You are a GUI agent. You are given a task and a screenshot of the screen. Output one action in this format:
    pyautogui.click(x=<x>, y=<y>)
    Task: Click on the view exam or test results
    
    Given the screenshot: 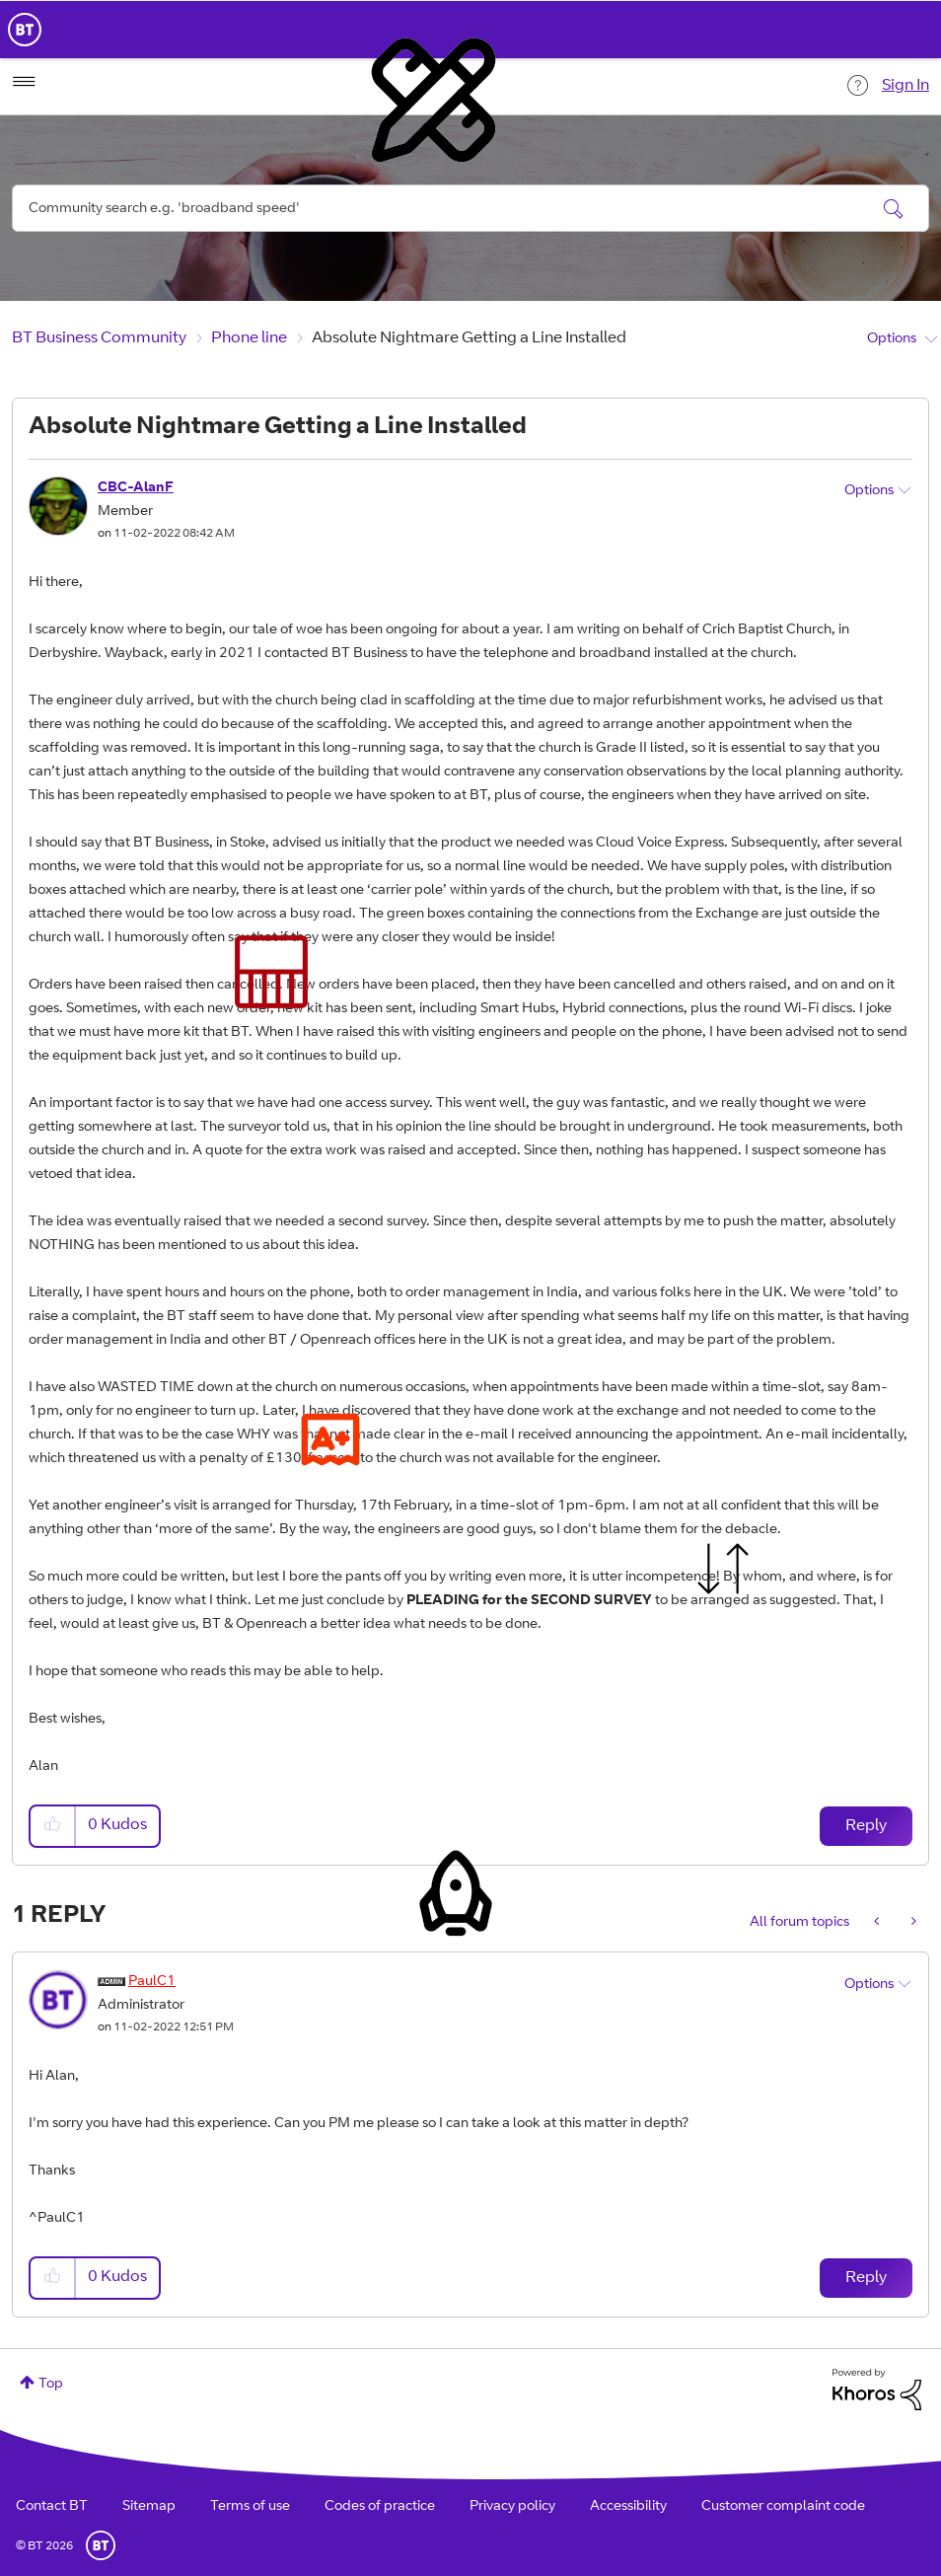 What is the action you would take?
    pyautogui.click(x=330, y=1438)
    